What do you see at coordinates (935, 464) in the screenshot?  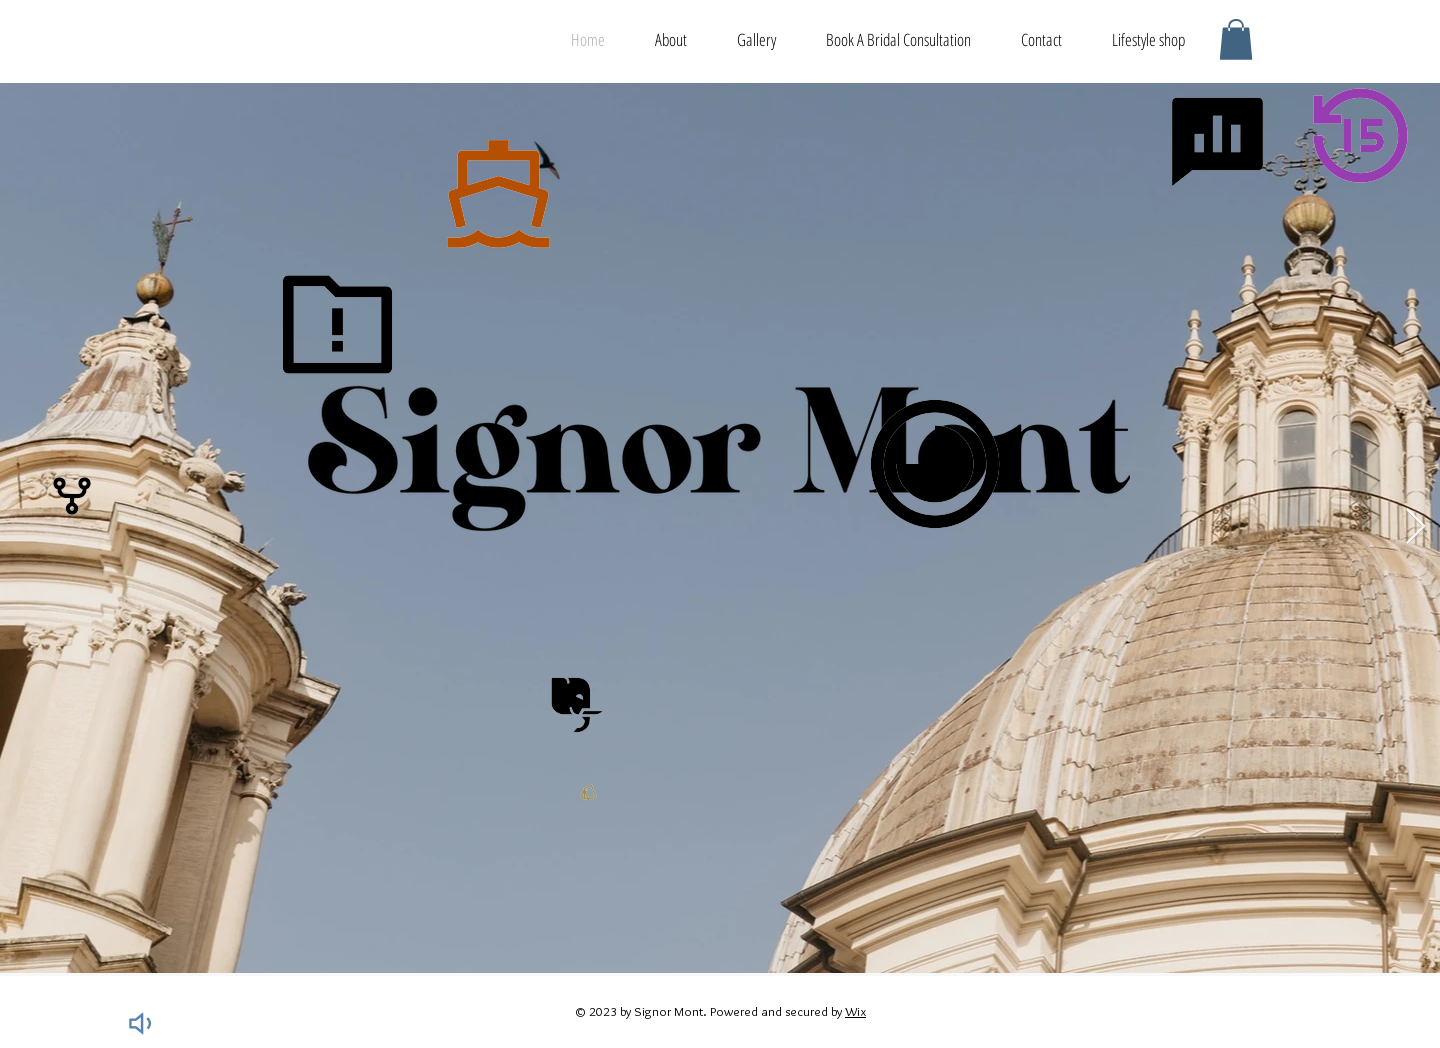 I see `indicates 75% progress complete` at bounding box center [935, 464].